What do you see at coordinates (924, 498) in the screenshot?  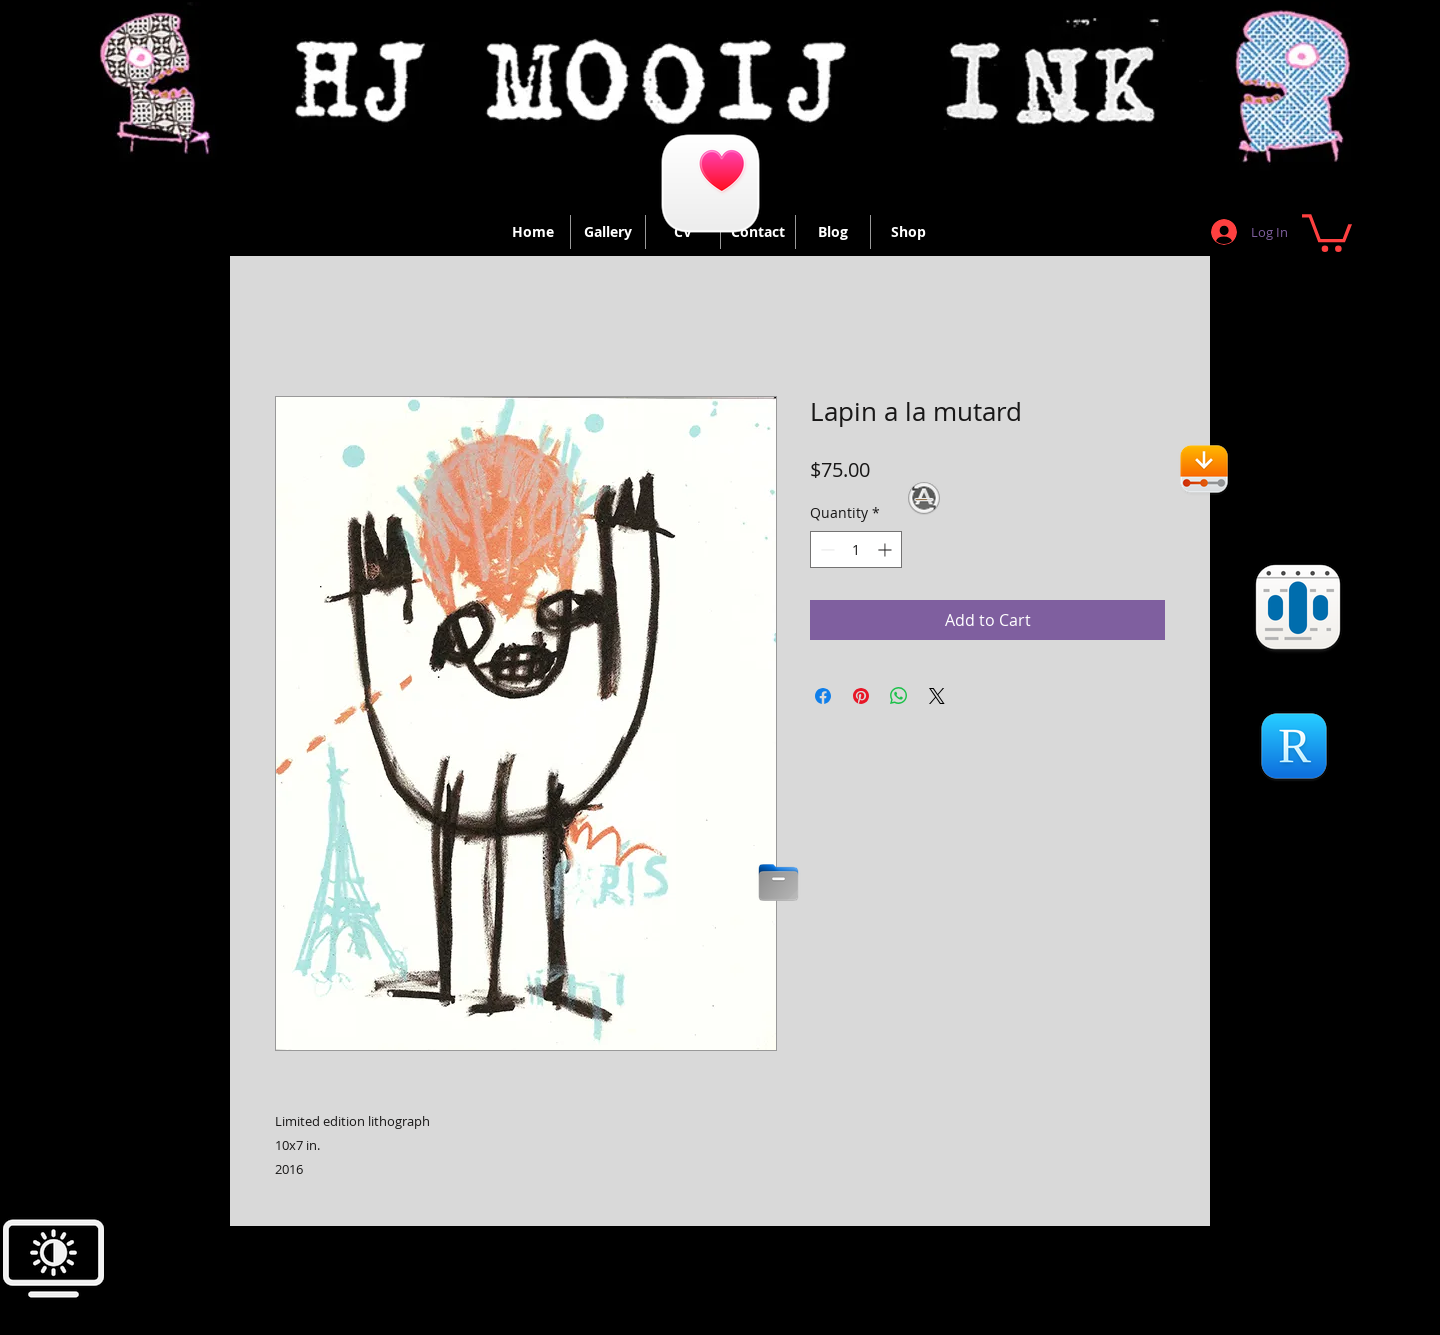 I see `check for available software updates` at bounding box center [924, 498].